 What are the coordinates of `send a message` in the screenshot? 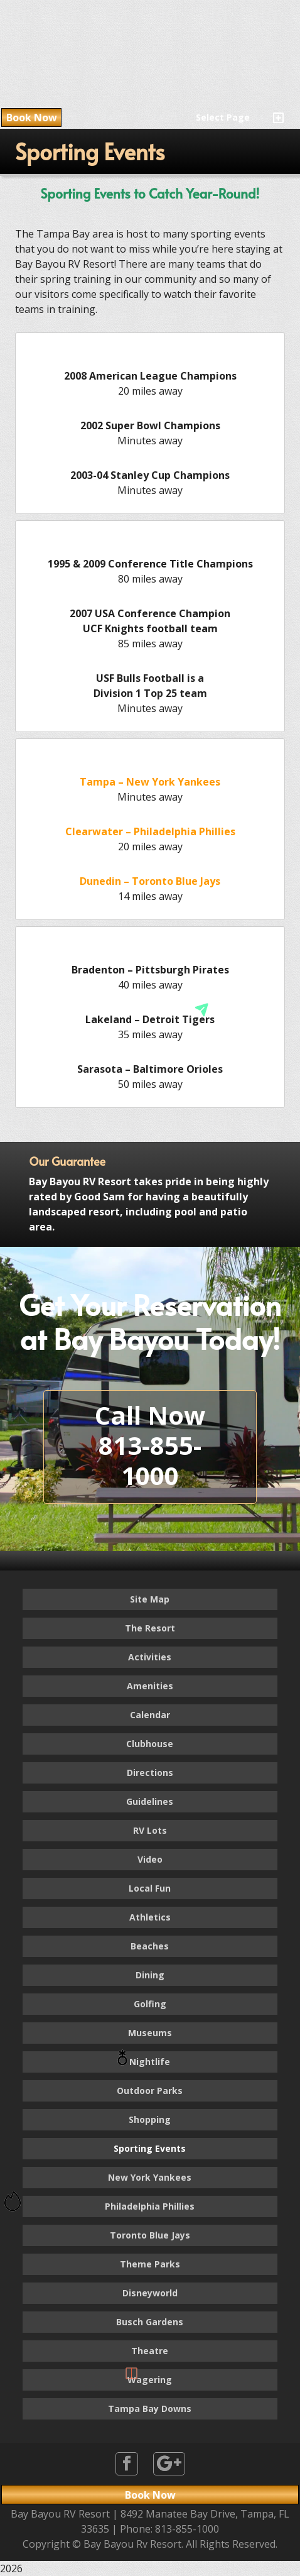 It's located at (202, 1009).